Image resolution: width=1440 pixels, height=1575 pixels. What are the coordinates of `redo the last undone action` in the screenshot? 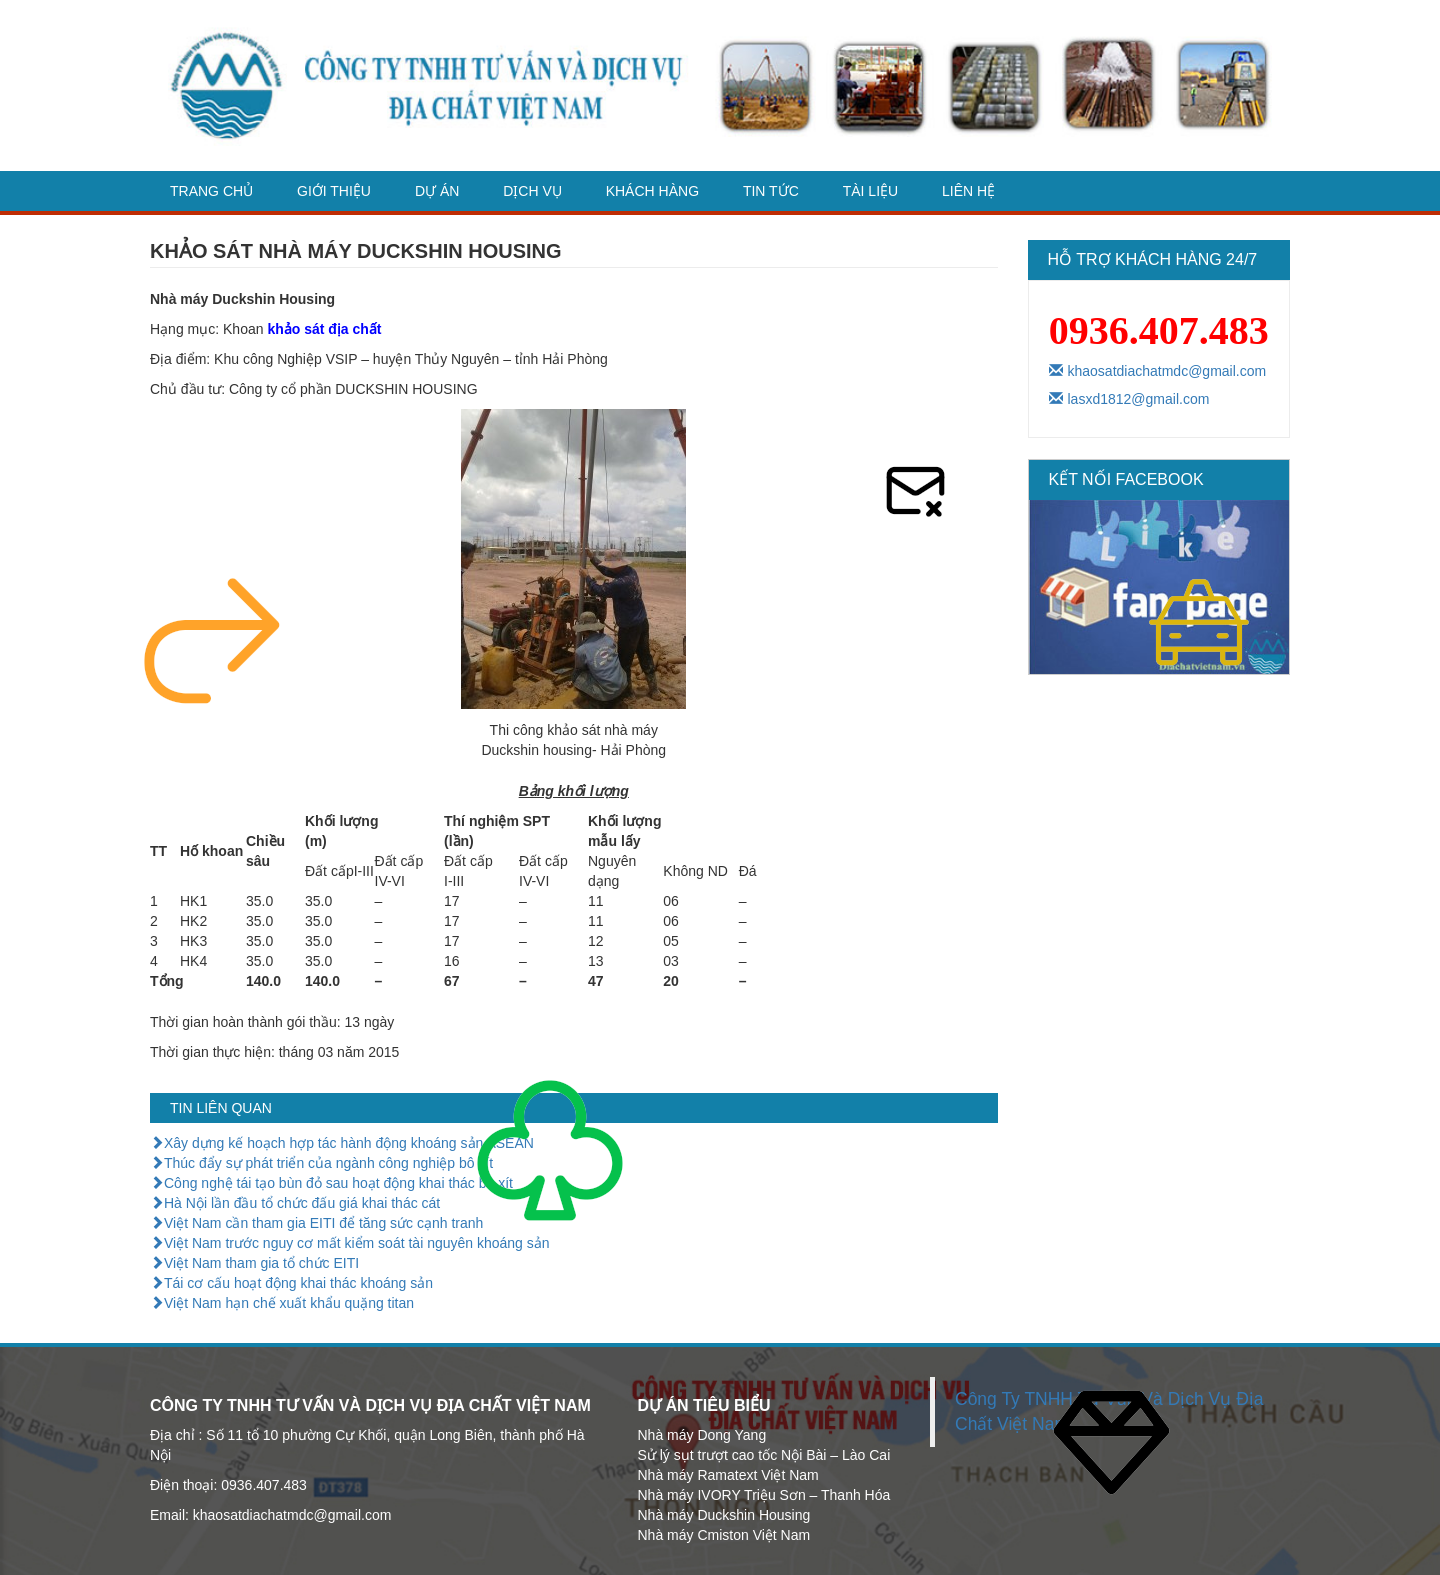 It's located at (211, 645).